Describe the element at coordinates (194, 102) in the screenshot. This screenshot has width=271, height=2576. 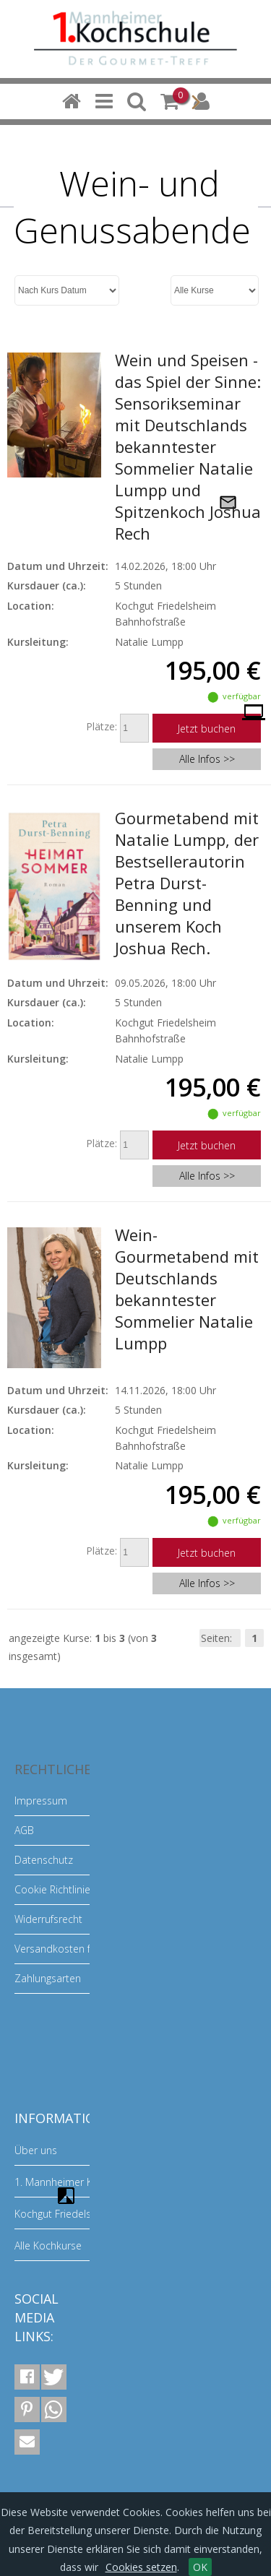
I see `navigate to the next item or page` at that location.